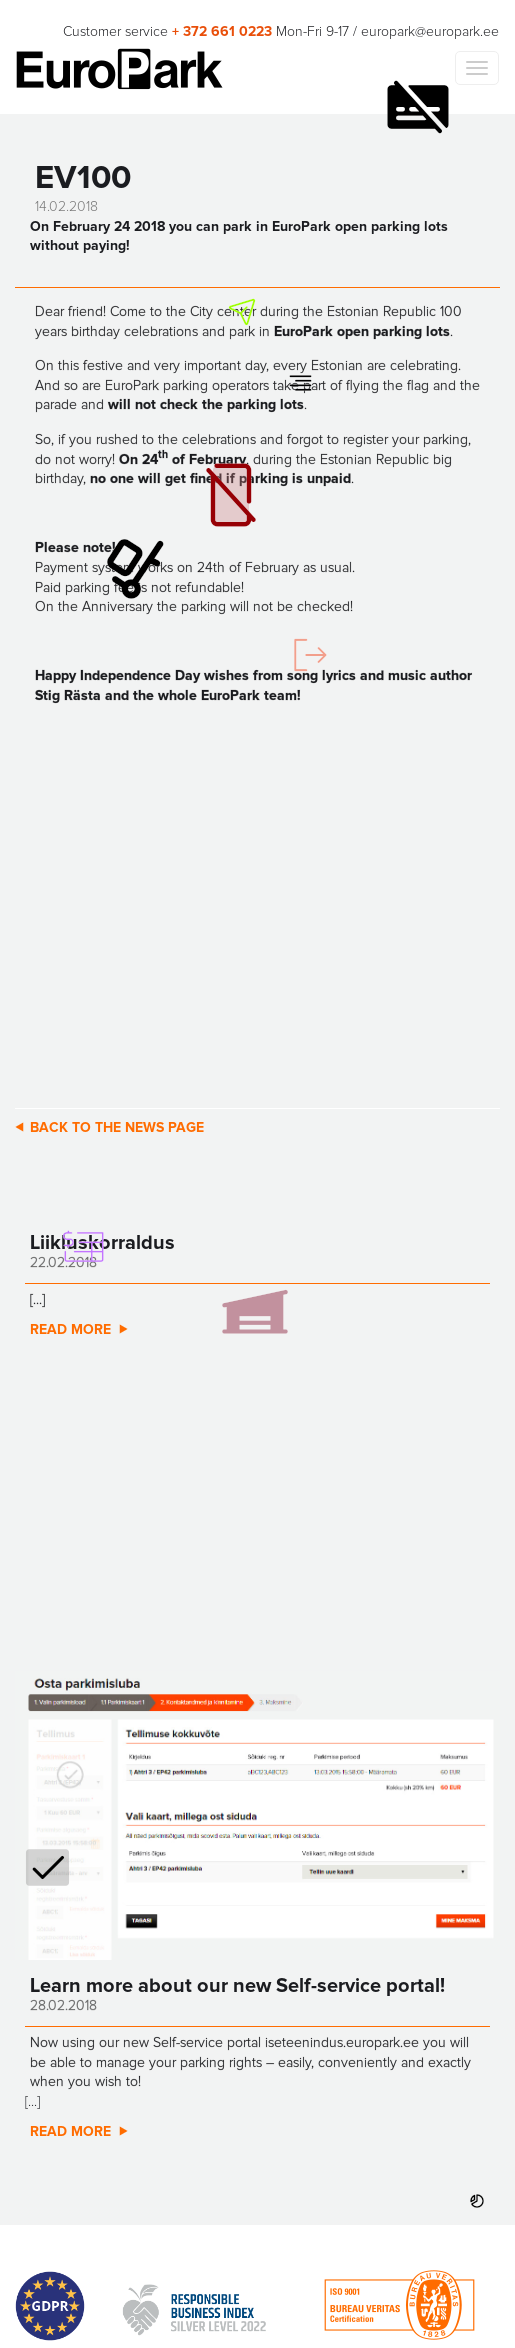  Describe the element at coordinates (309, 655) in the screenshot. I see `sign out of your account` at that location.